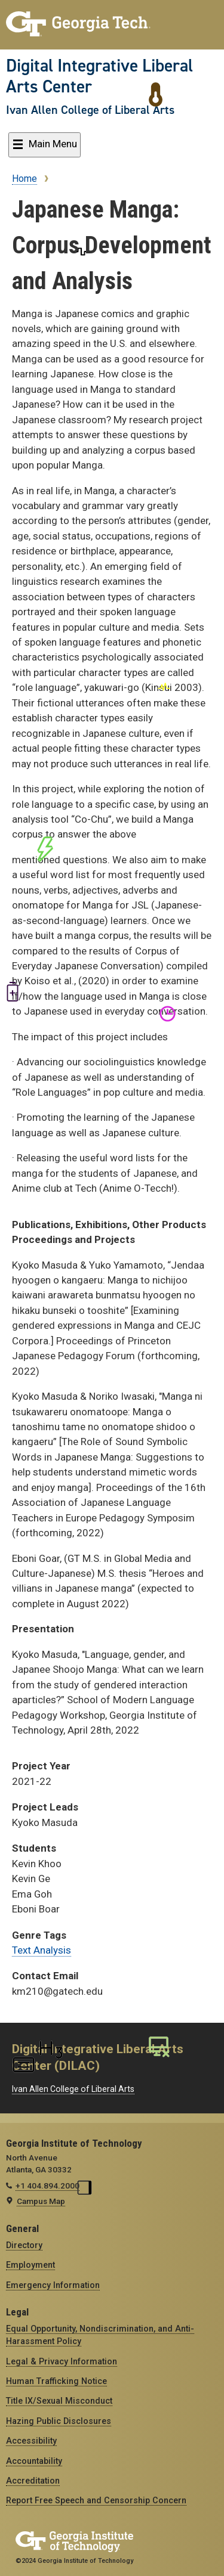  Describe the element at coordinates (158, 2046) in the screenshot. I see `disconnect or remove a desktop computer` at that location.